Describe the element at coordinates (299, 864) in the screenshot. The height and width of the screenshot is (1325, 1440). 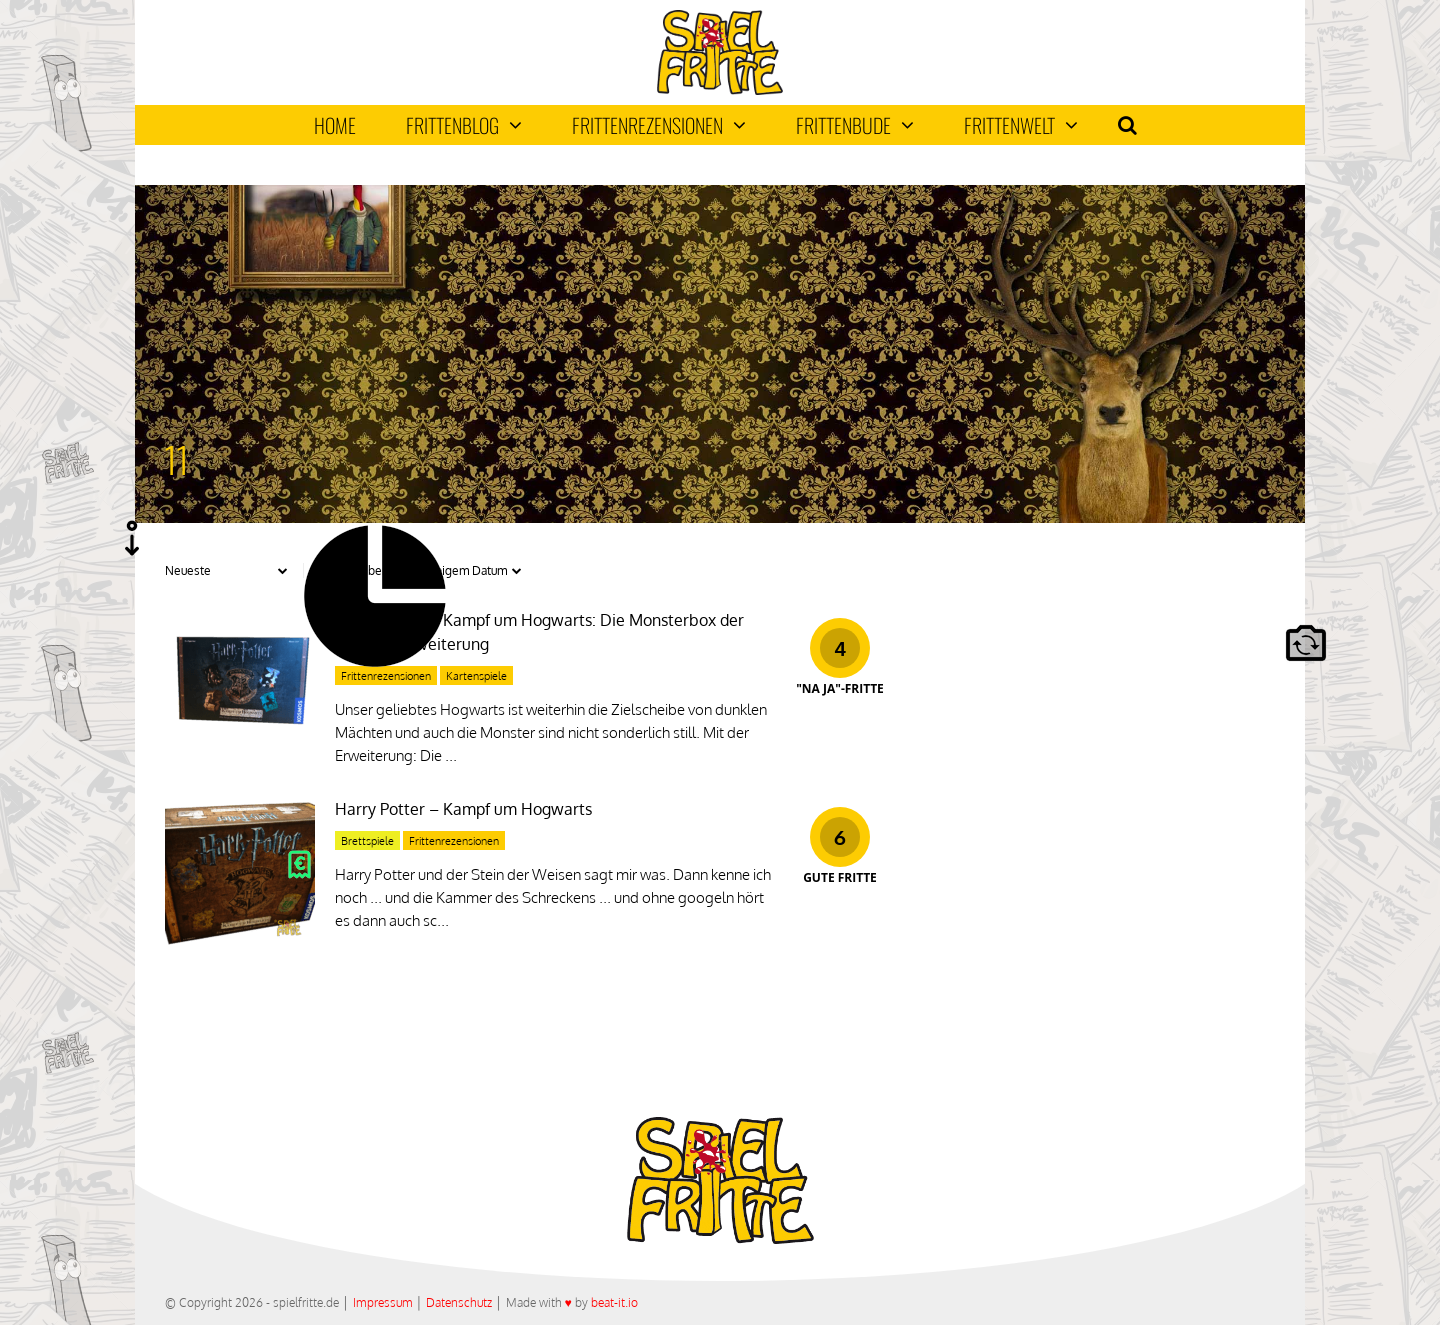
I see `view euro transaction receipt` at that location.